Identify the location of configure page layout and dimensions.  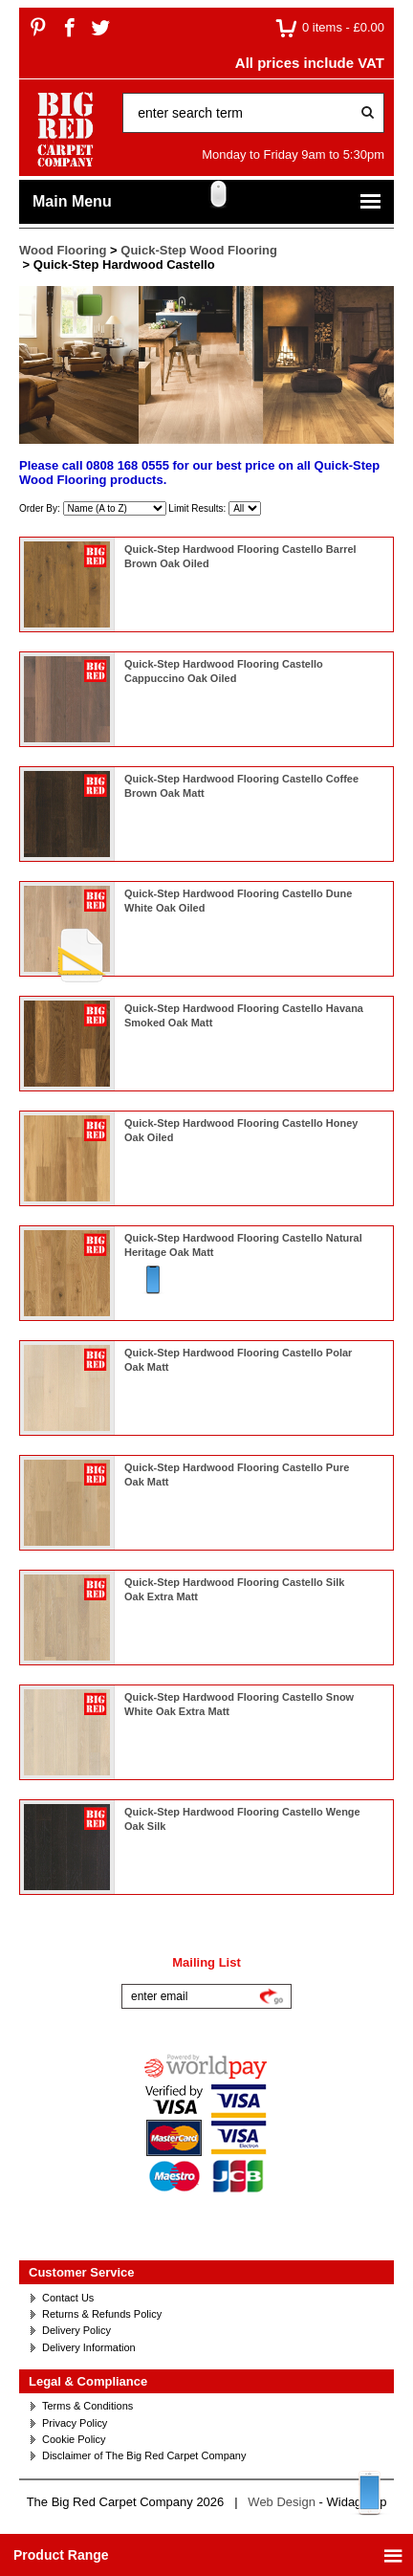
(81, 955).